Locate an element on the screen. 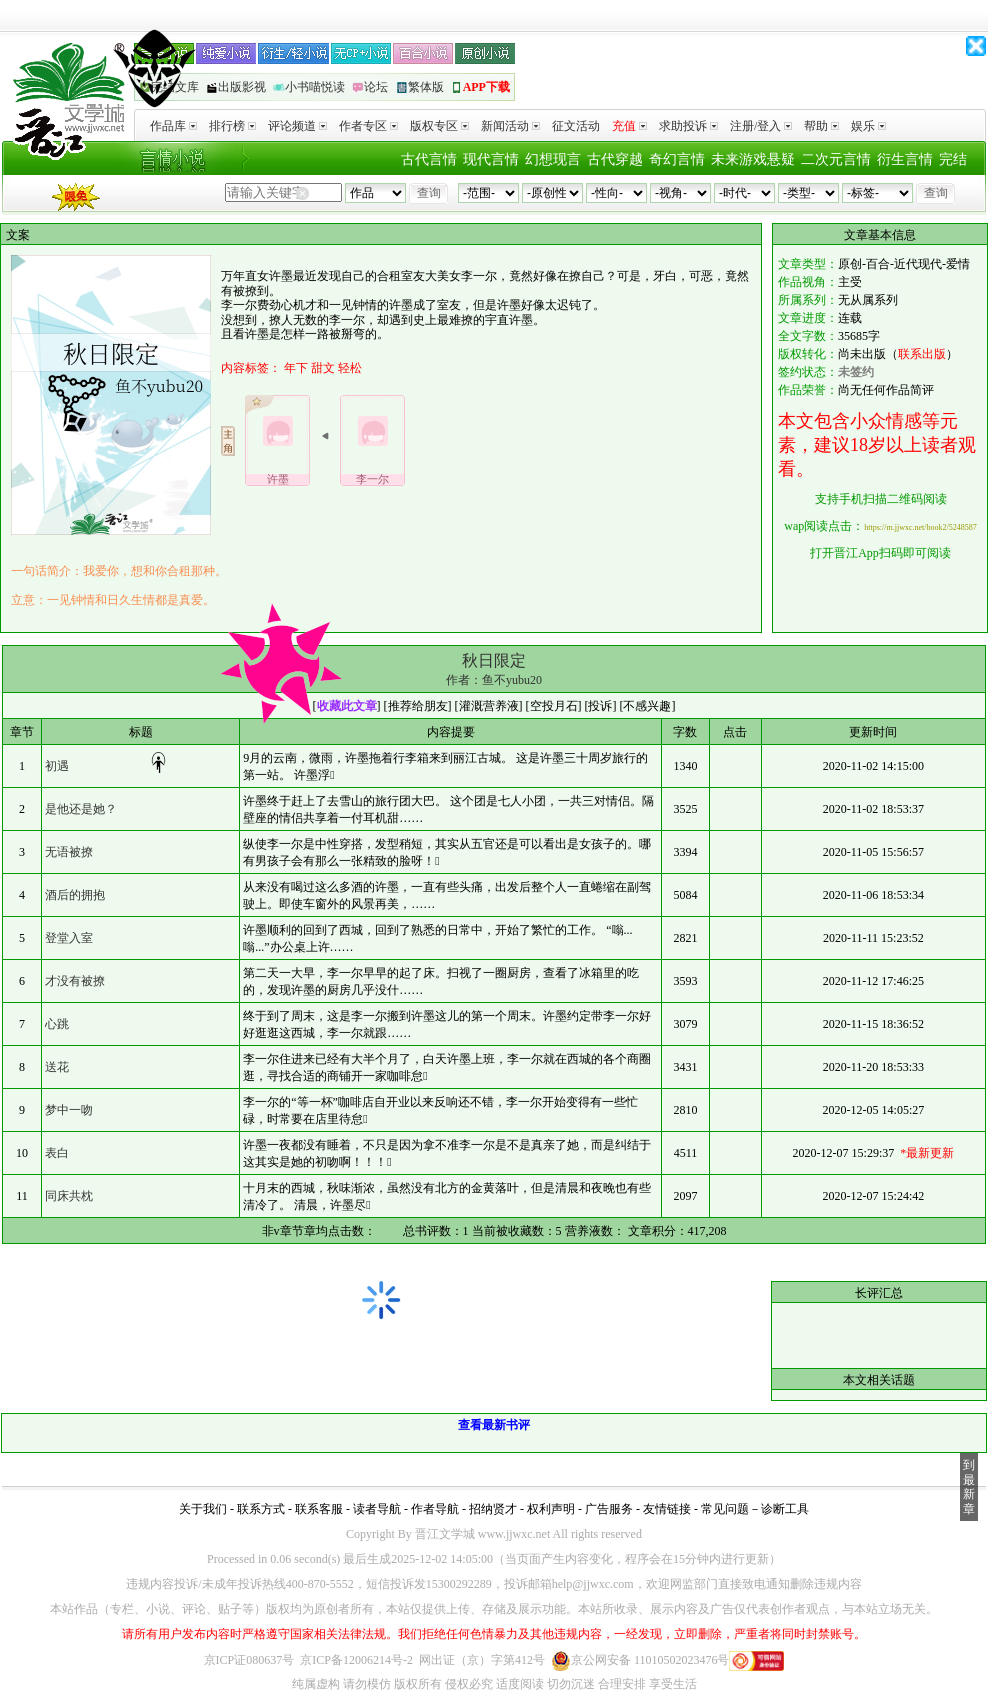 This screenshot has width=988, height=1701. select mace weapon in game inventory is located at coordinates (281, 664).